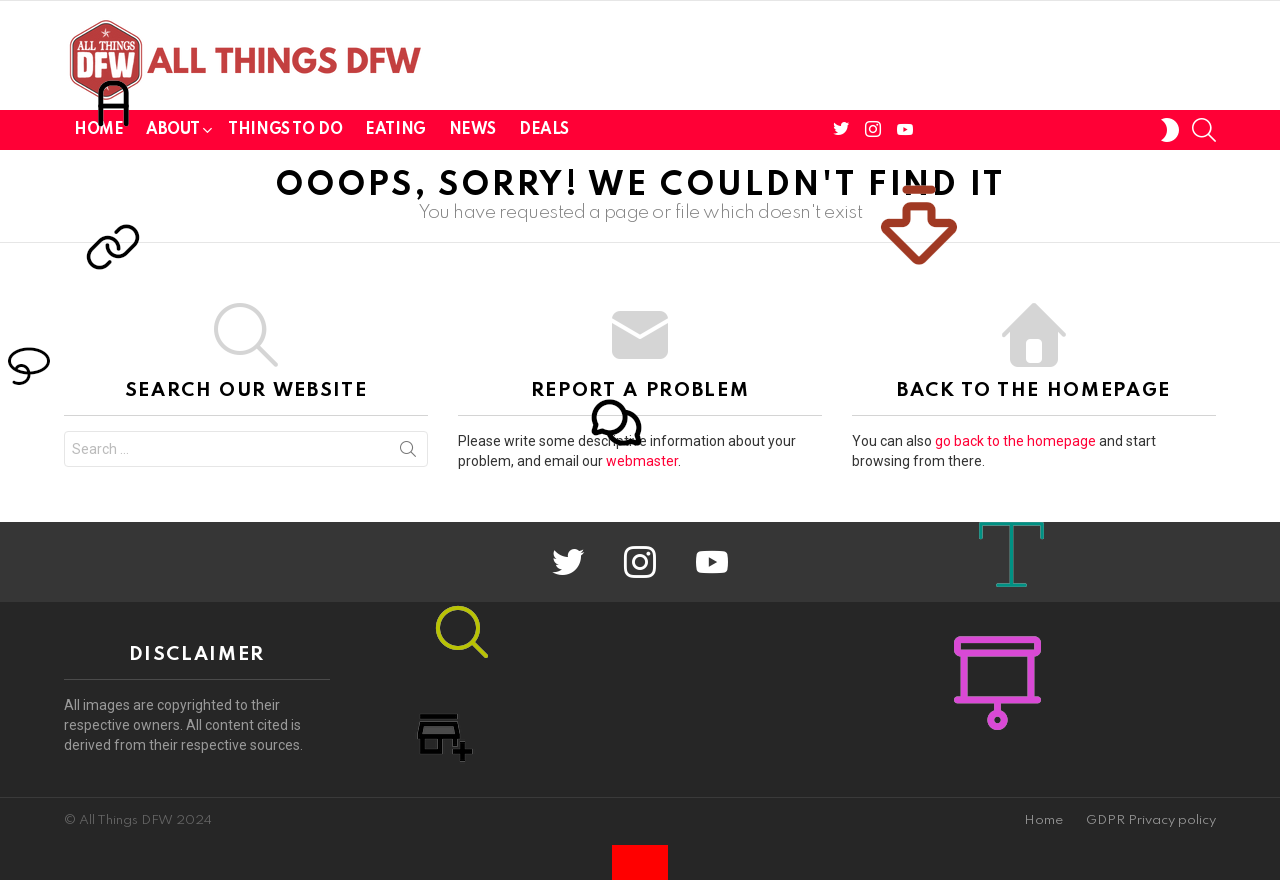 Image resolution: width=1280 pixels, height=880 pixels. Describe the element at coordinates (29, 364) in the screenshot. I see `select objects using freehand drawing` at that location.